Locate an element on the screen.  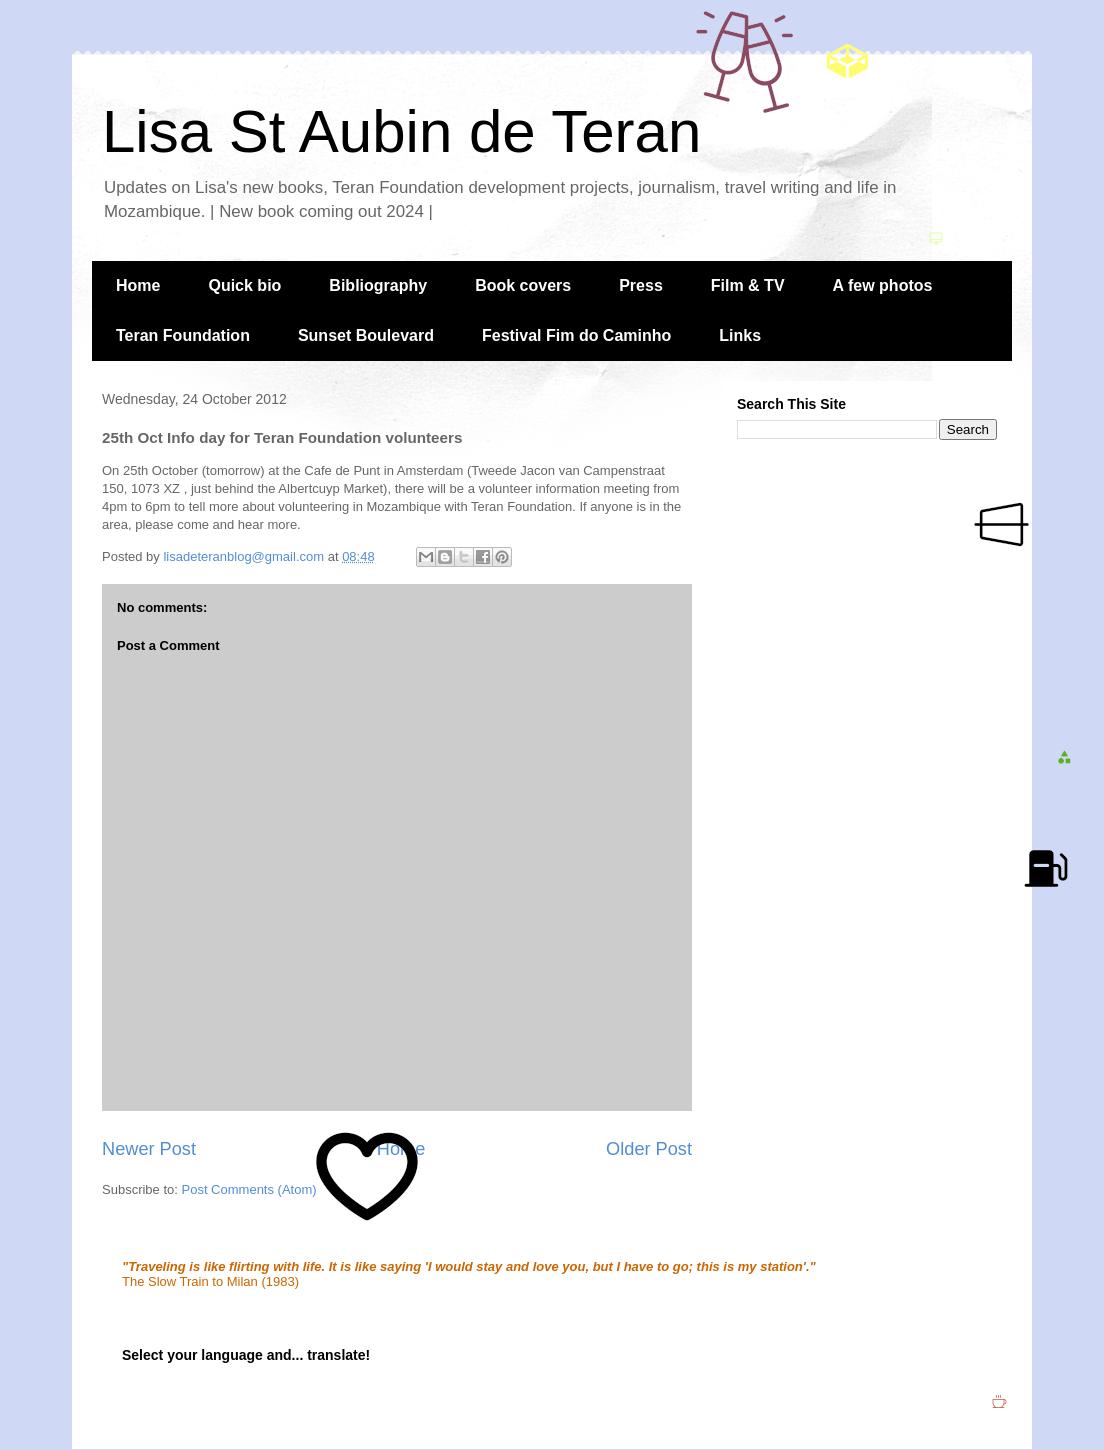
access shape tools or drawing options is located at coordinates (1064, 757).